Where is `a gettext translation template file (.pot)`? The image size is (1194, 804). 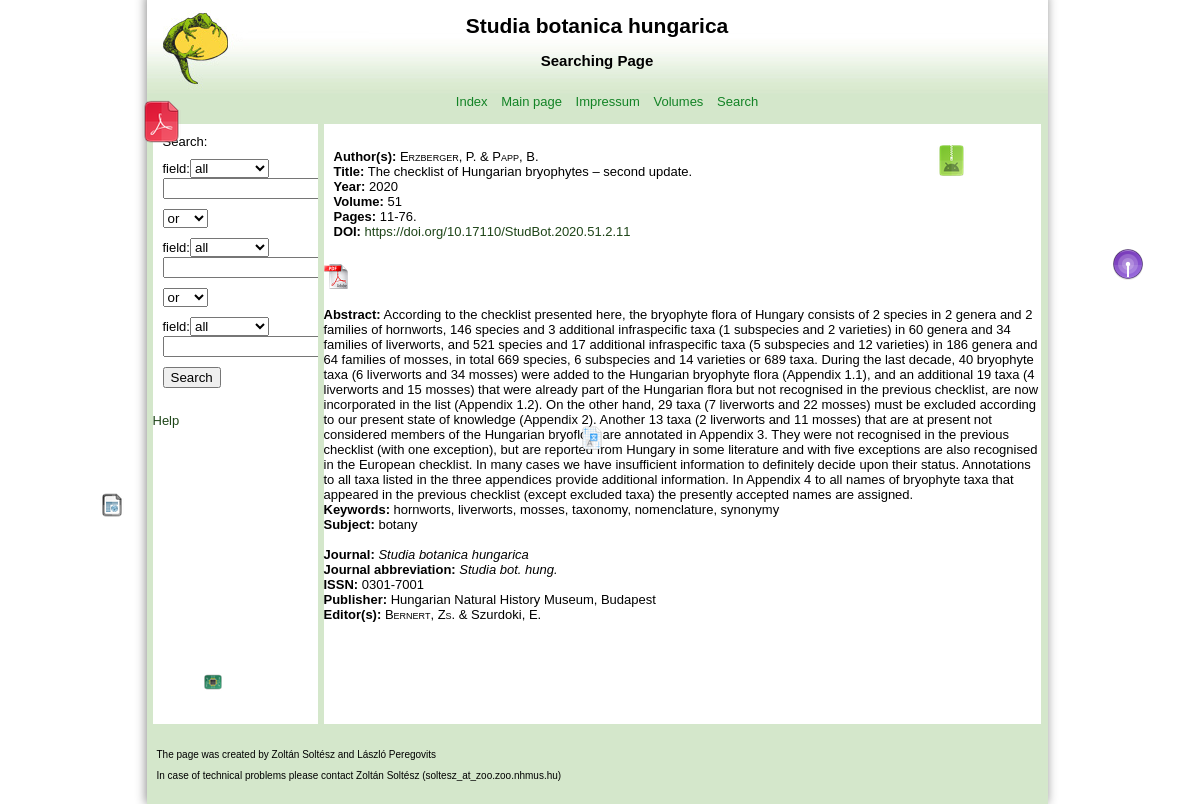 a gettext translation template file (.pot) is located at coordinates (592, 438).